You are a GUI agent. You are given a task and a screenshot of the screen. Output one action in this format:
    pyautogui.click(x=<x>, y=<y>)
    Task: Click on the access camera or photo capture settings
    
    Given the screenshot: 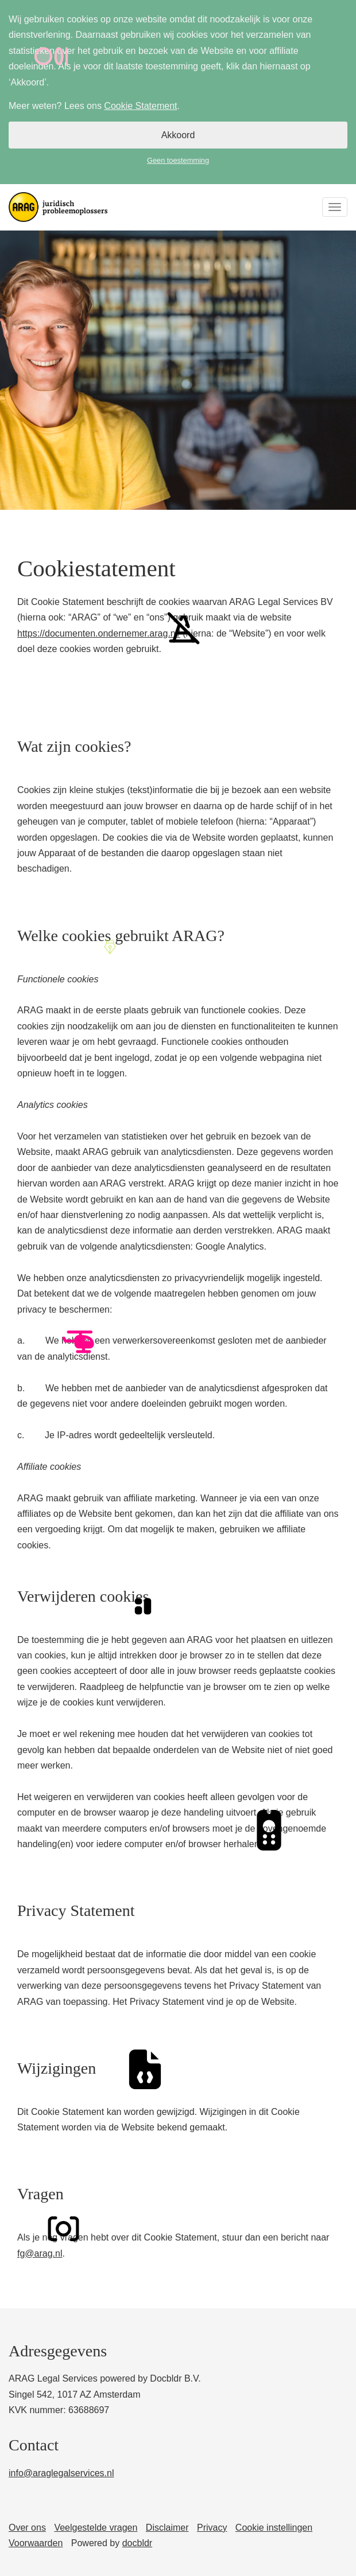 What is the action you would take?
    pyautogui.click(x=63, y=2228)
    